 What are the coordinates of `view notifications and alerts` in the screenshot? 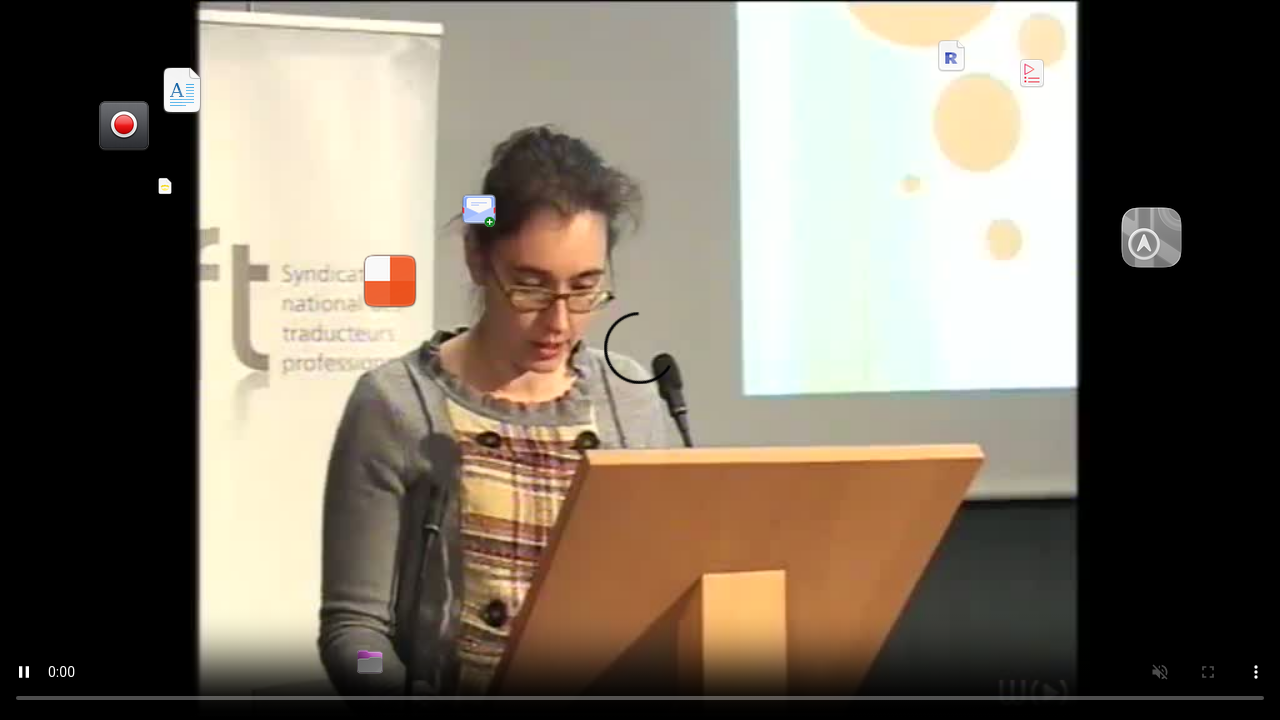 It's located at (124, 126).